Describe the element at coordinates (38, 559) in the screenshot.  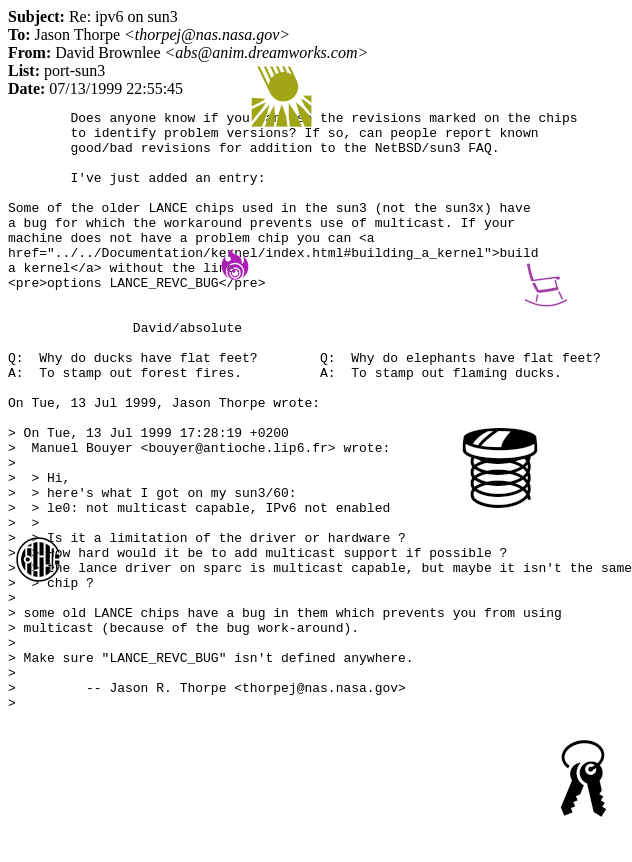
I see `access hobbit hole or fantasy dwelling location` at that location.